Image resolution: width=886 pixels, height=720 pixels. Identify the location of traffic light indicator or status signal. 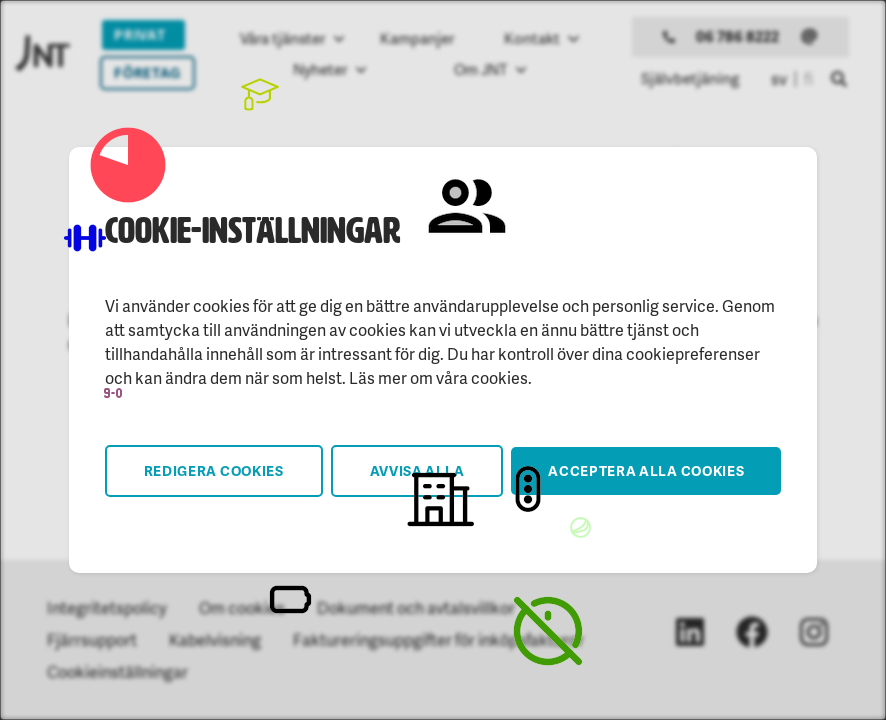
(528, 489).